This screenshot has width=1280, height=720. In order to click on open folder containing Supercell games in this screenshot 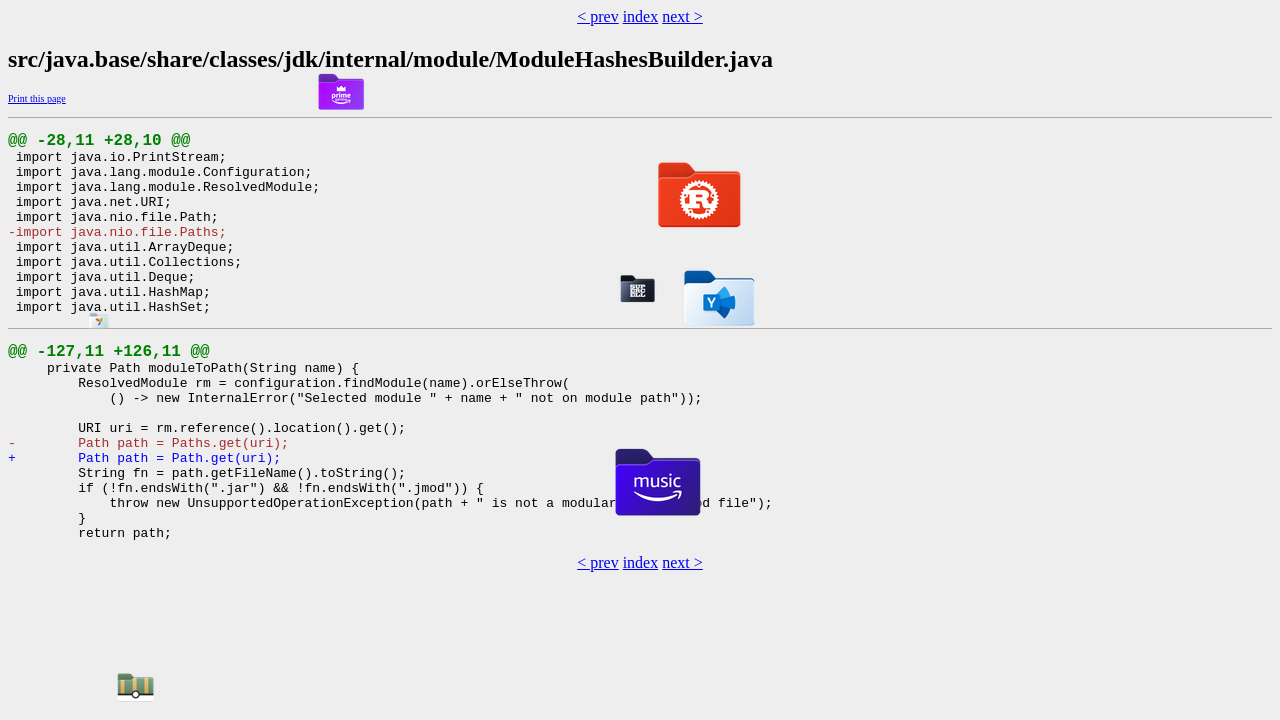, I will do `click(637, 289)`.